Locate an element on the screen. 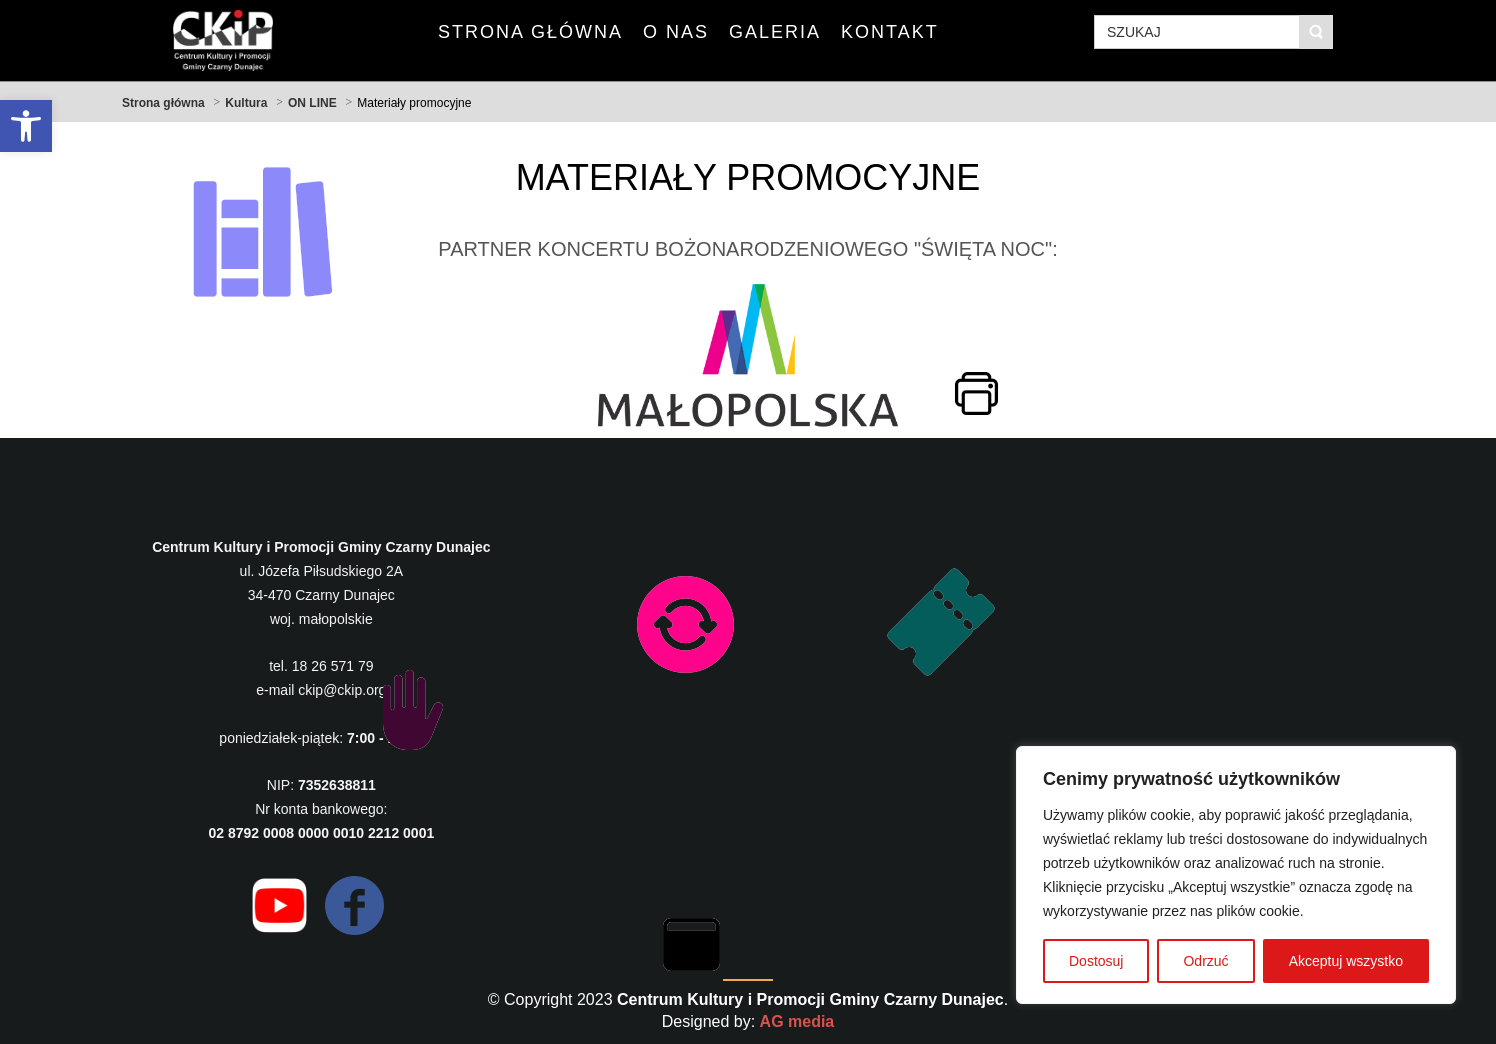 This screenshot has width=1496, height=1044. open browser or web view is located at coordinates (691, 944).